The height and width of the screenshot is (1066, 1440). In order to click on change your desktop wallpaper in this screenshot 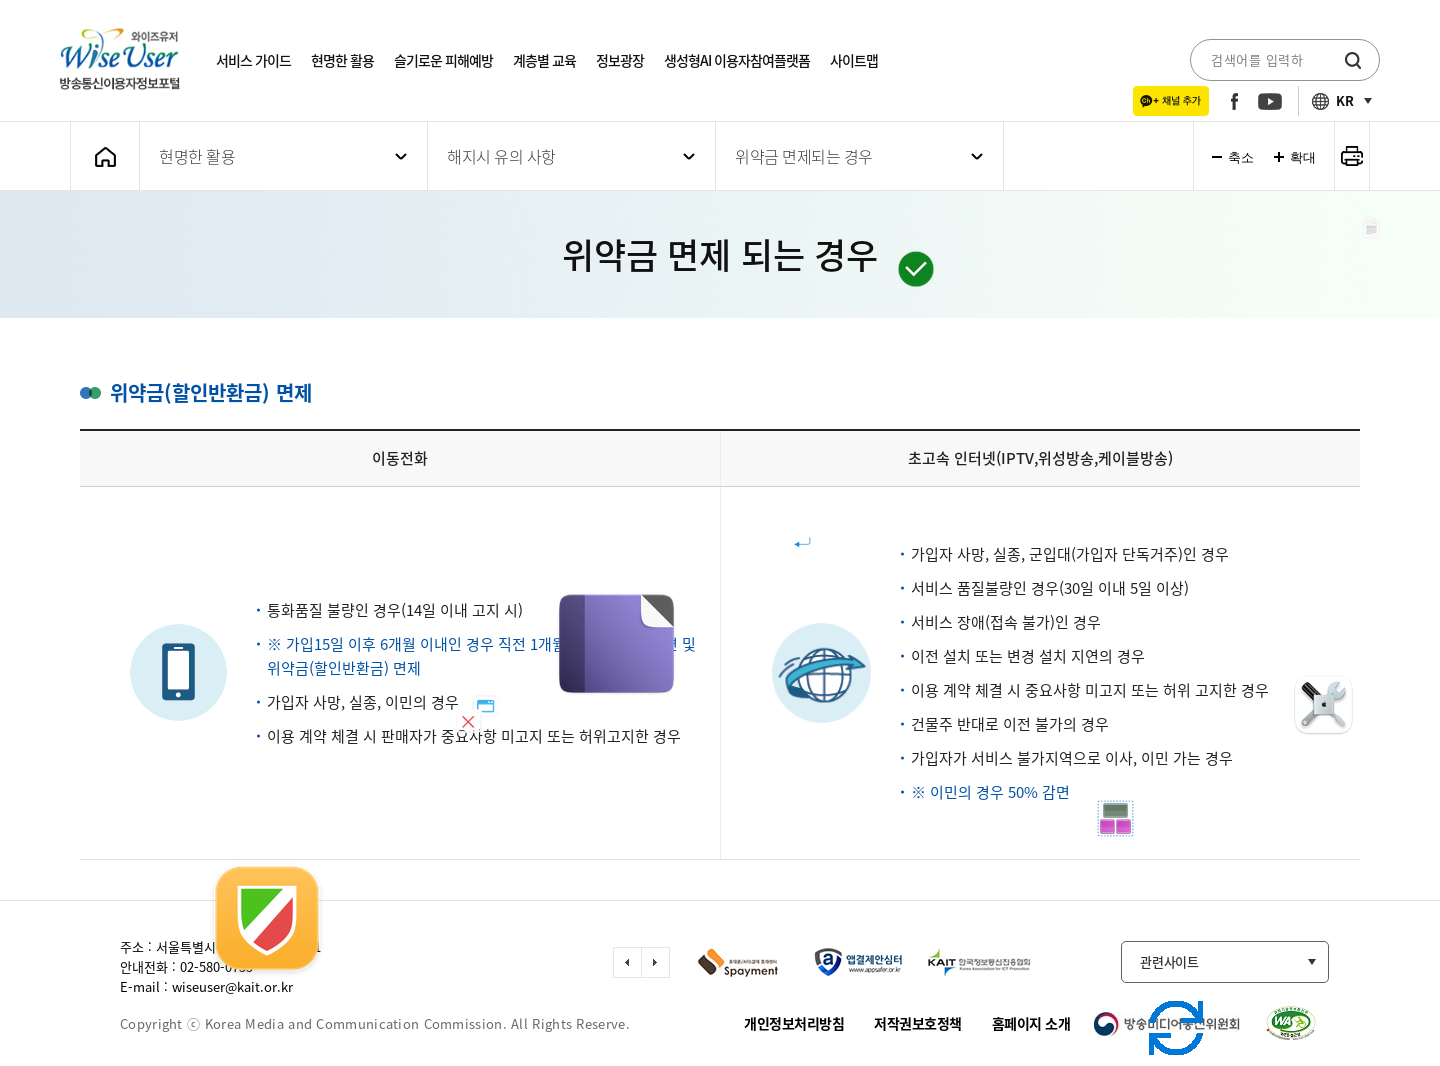, I will do `click(616, 639)`.